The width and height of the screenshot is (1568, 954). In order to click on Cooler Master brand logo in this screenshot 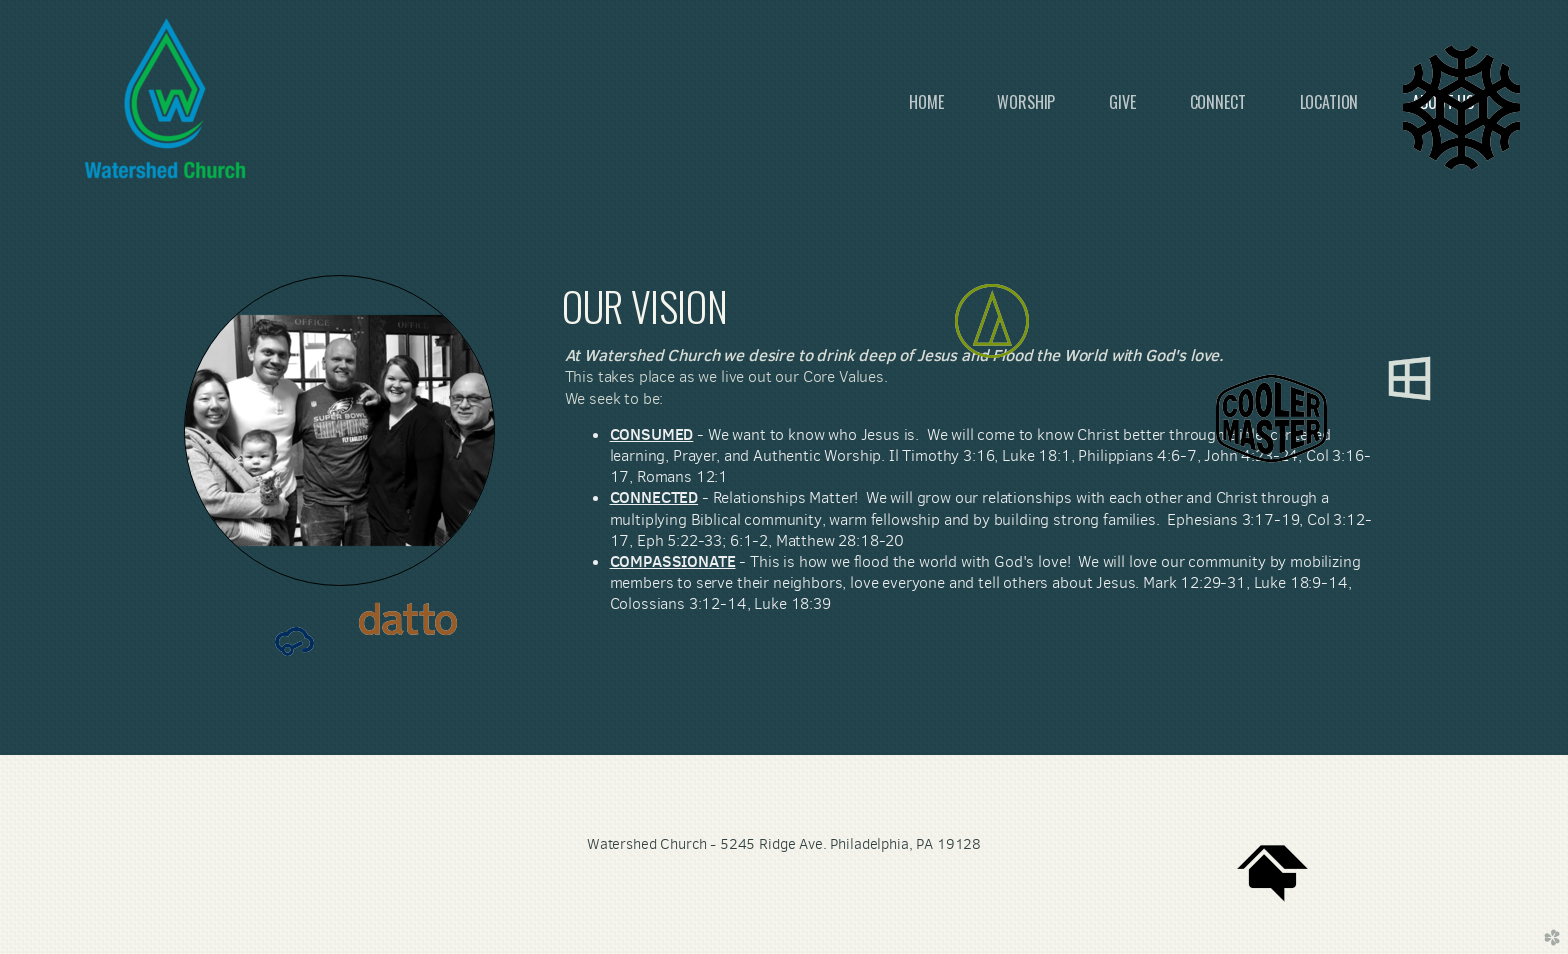, I will do `click(1271, 418)`.